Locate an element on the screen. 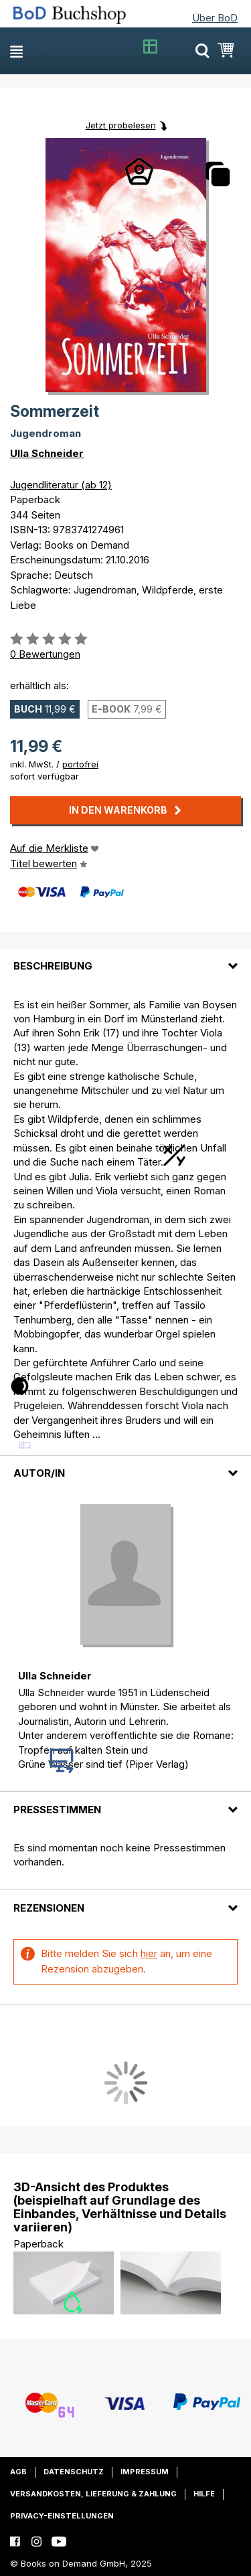  view user profile is located at coordinates (139, 172).